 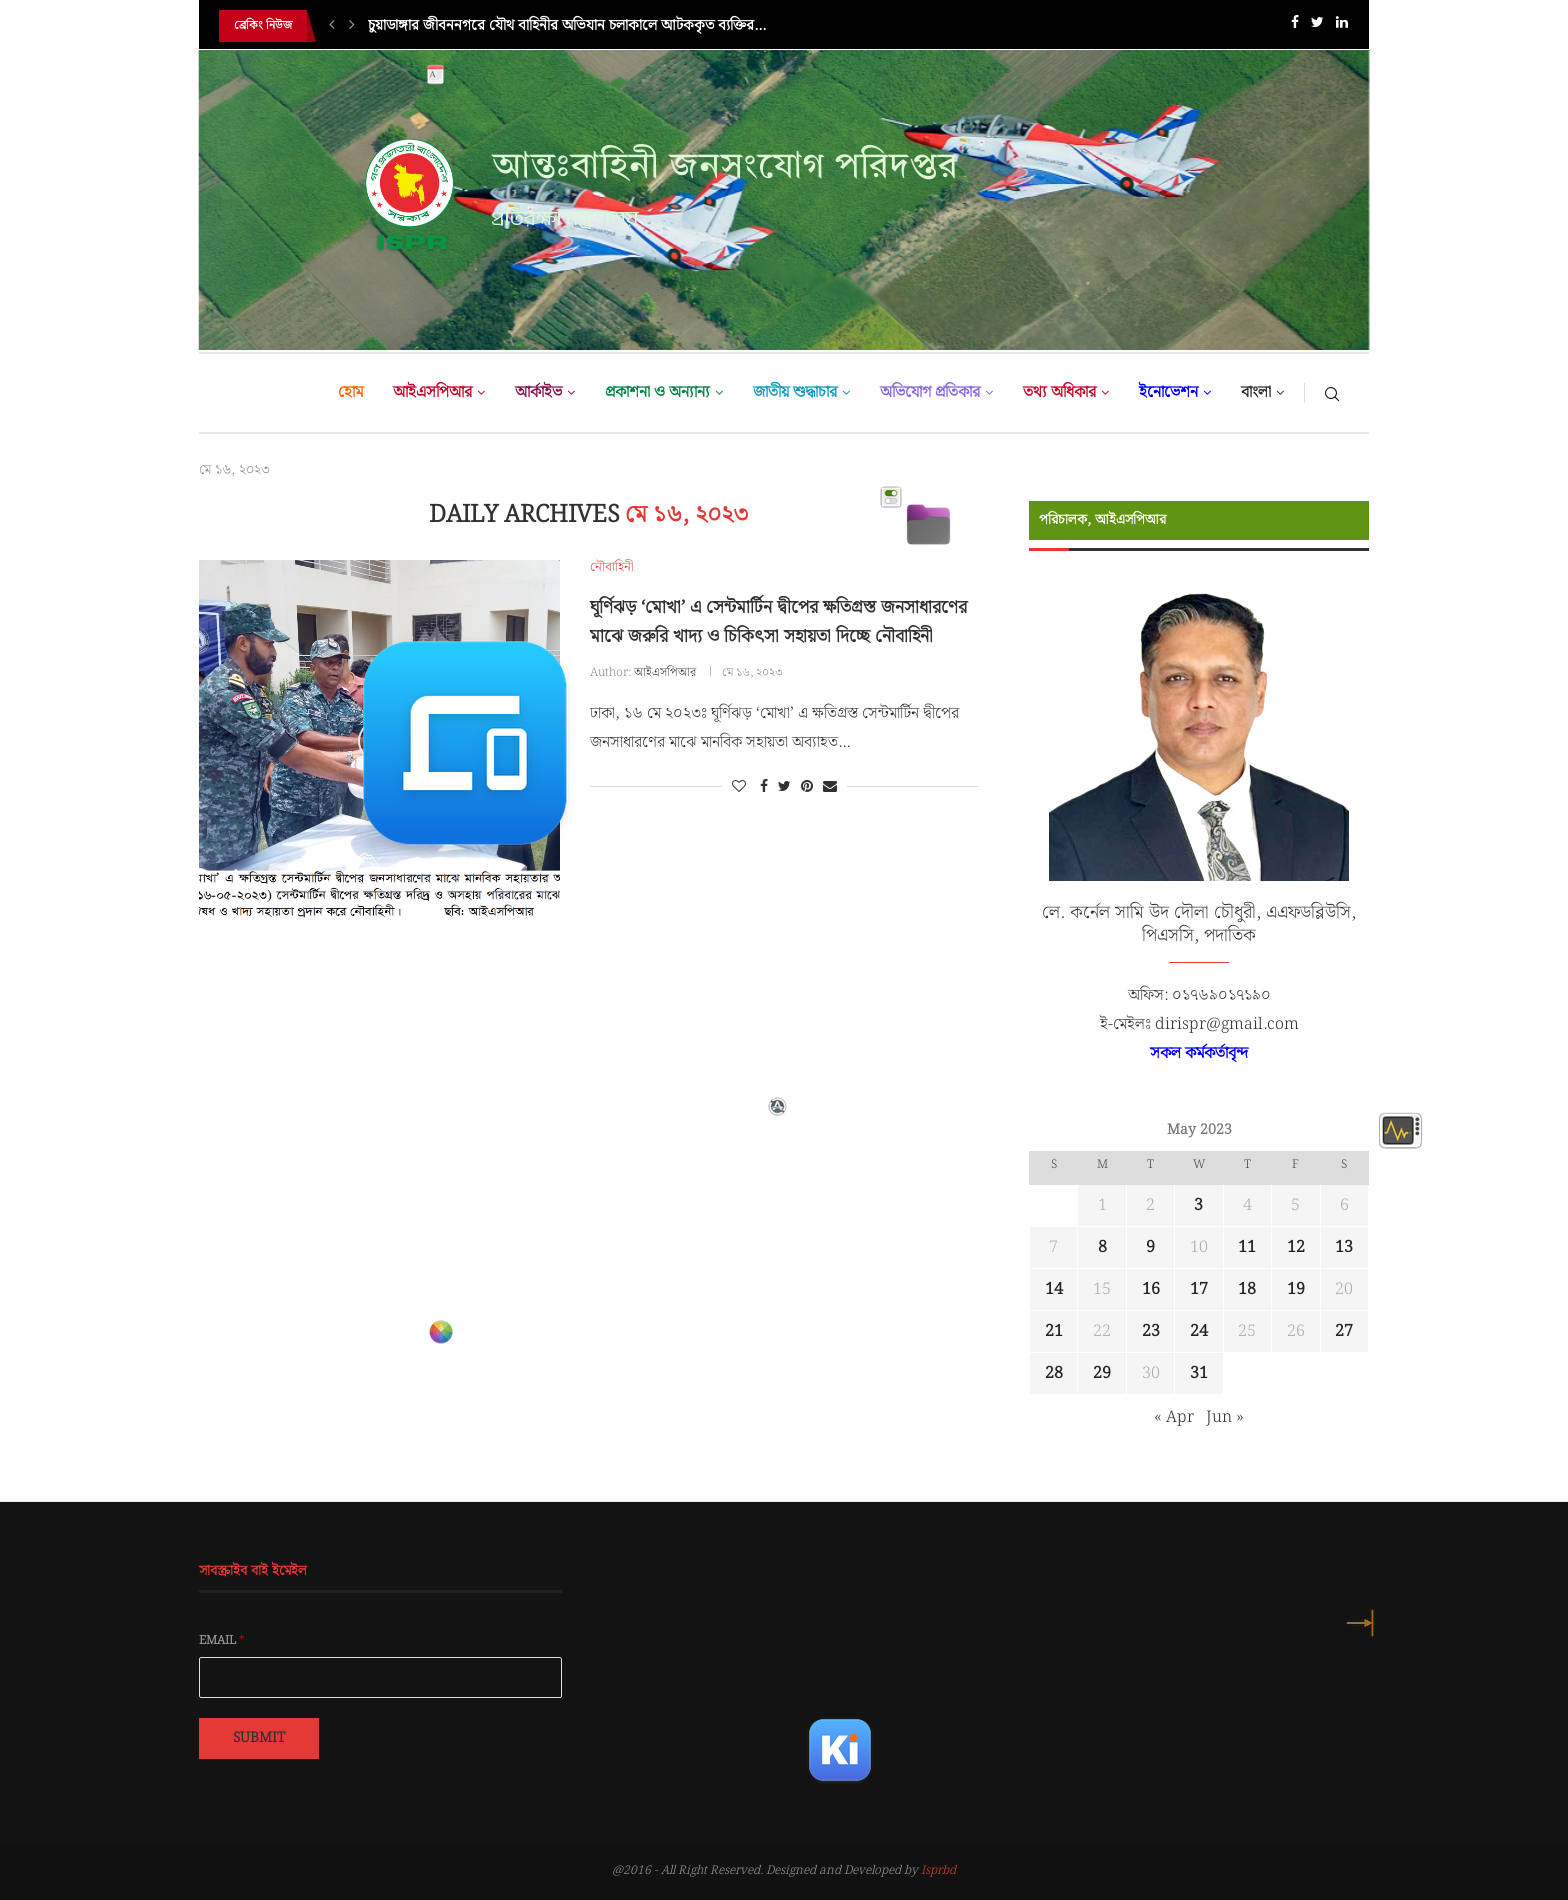 What do you see at coordinates (435, 74) in the screenshot?
I see `open the gnome books e-reader application` at bounding box center [435, 74].